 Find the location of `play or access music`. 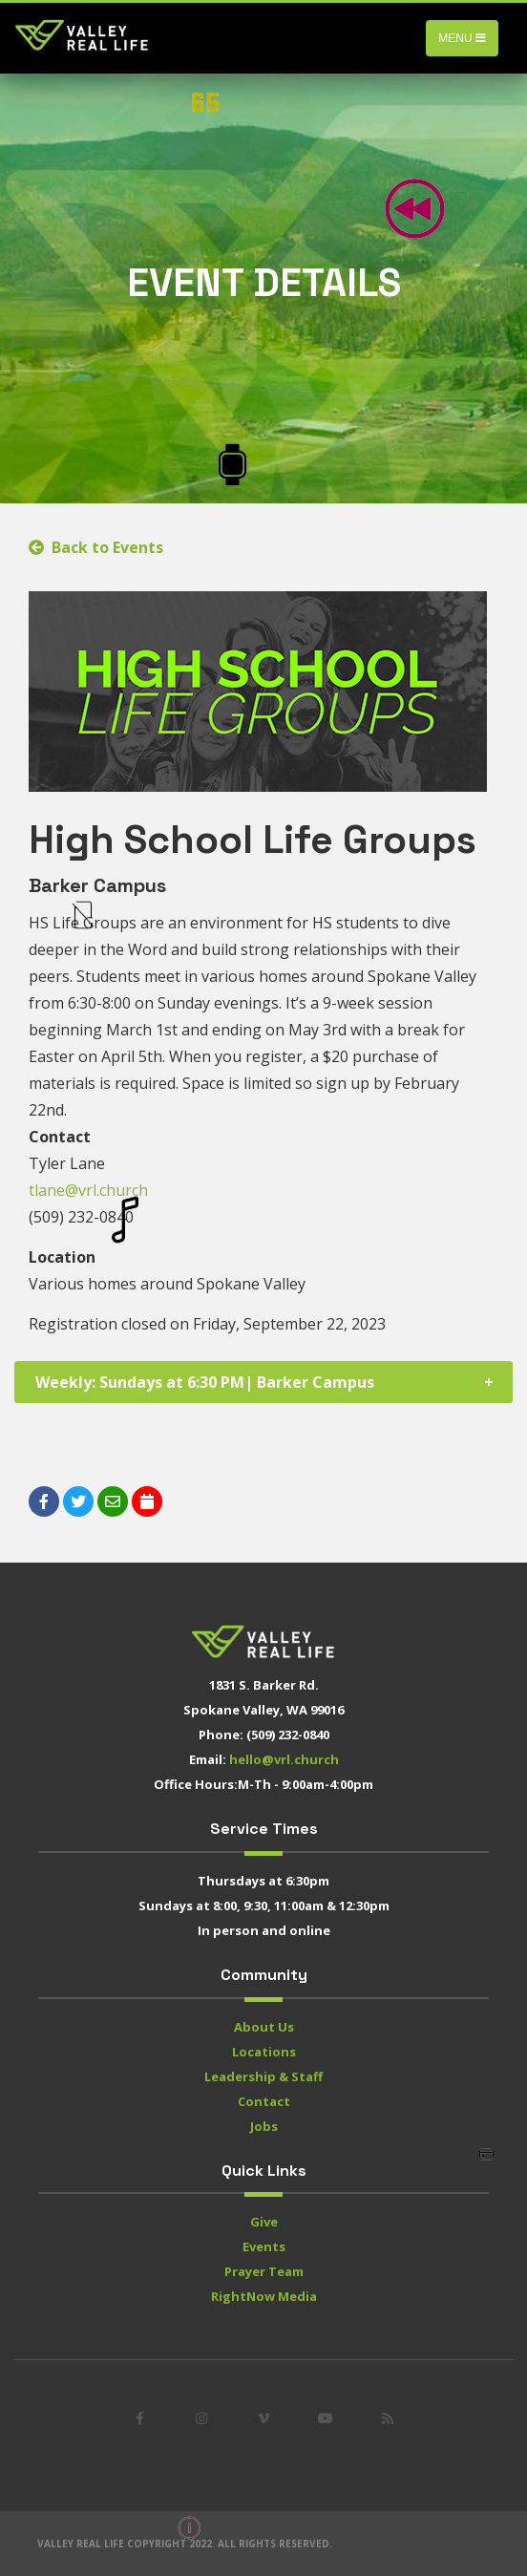

play or access music is located at coordinates (125, 1220).